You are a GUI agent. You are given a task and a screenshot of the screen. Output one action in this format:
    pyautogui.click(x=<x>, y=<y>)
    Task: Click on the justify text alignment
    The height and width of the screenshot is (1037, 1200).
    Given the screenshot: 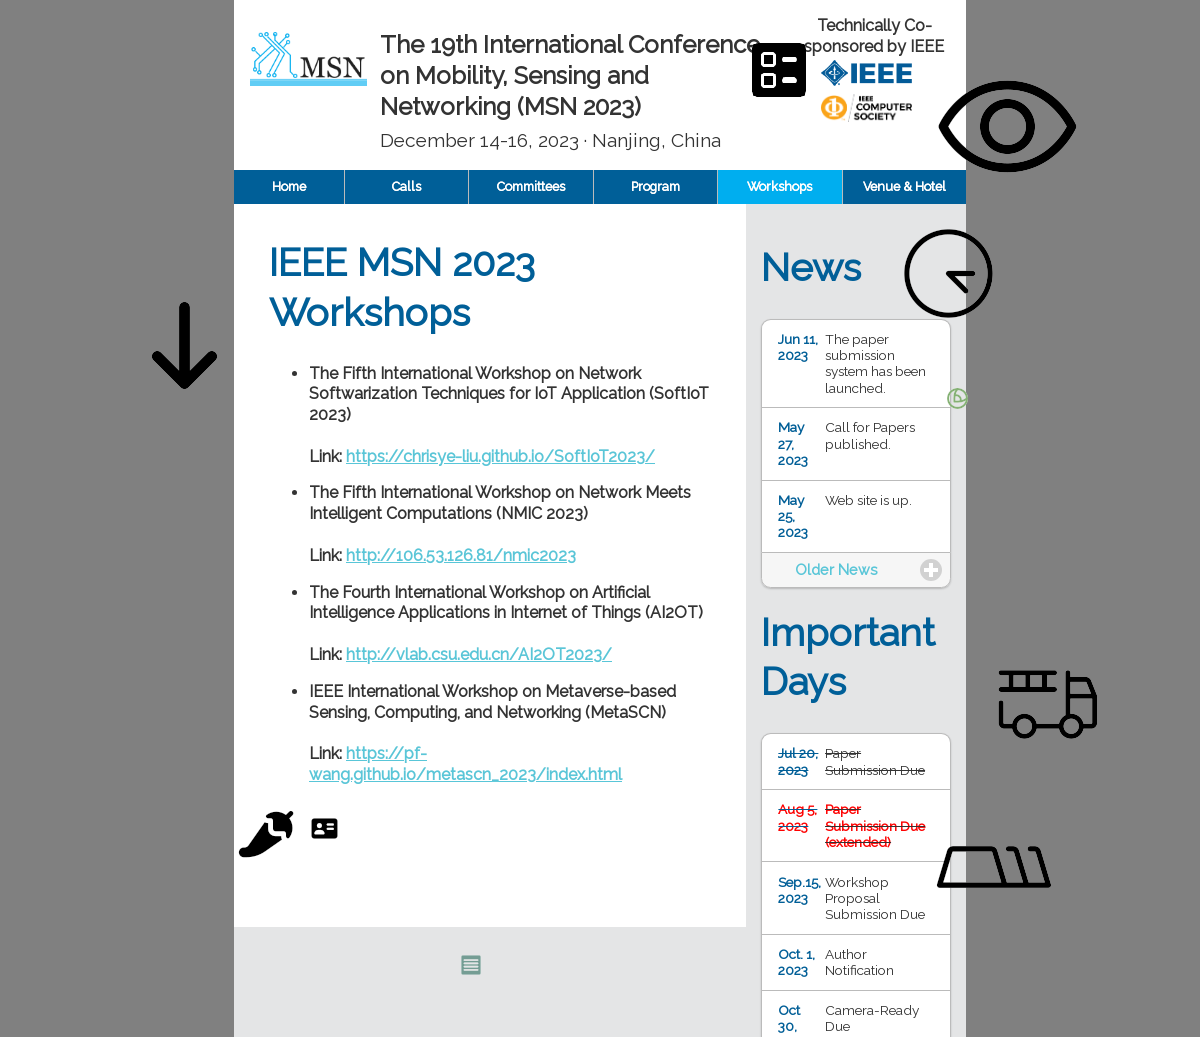 What is the action you would take?
    pyautogui.click(x=471, y=965)
    